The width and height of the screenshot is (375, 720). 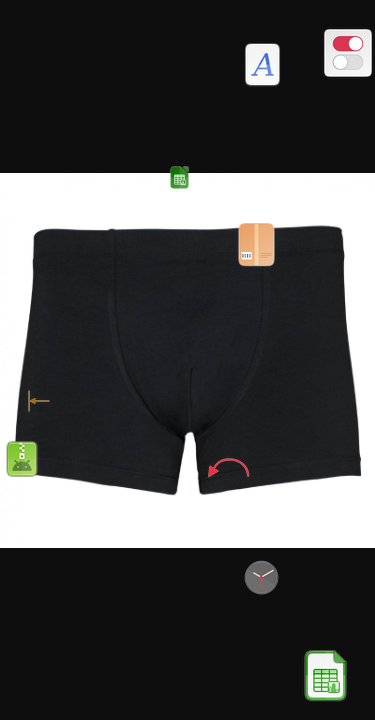 What do you see at coordinates (22, 459) in the screenshot?
I see `an android application package file` at bounding box center [22, 459].